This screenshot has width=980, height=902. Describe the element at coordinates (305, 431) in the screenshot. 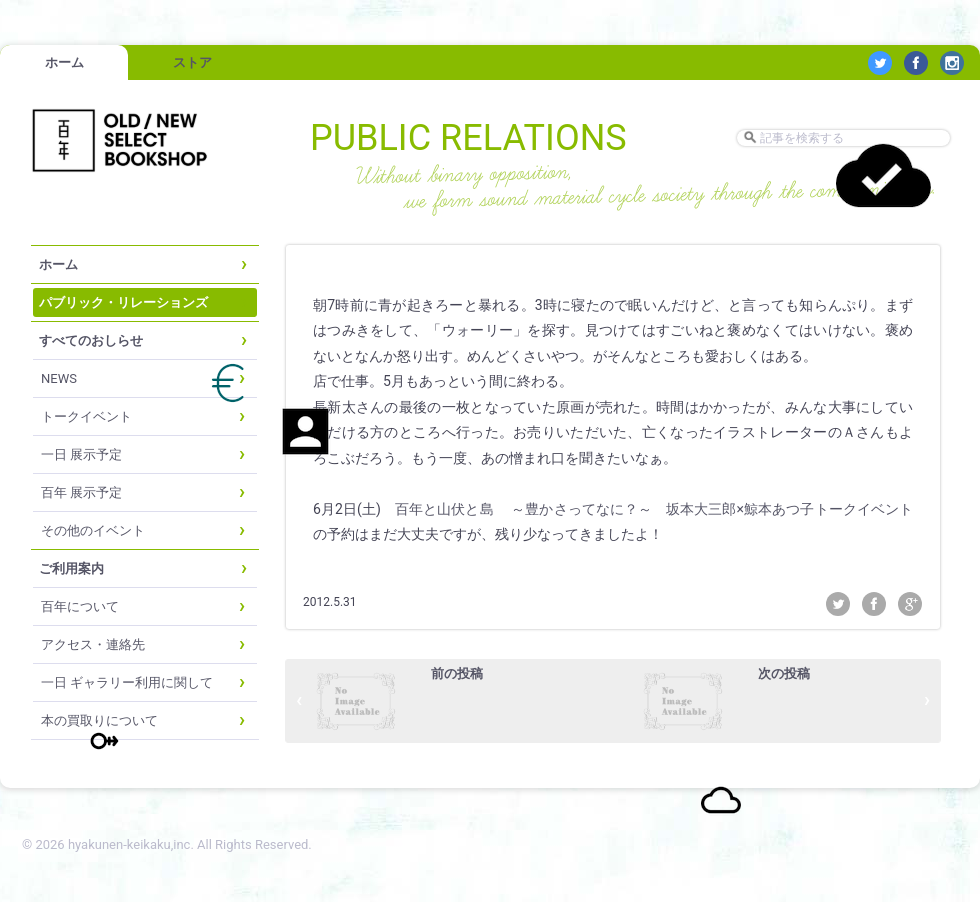

I see `view your account profile` at that location.